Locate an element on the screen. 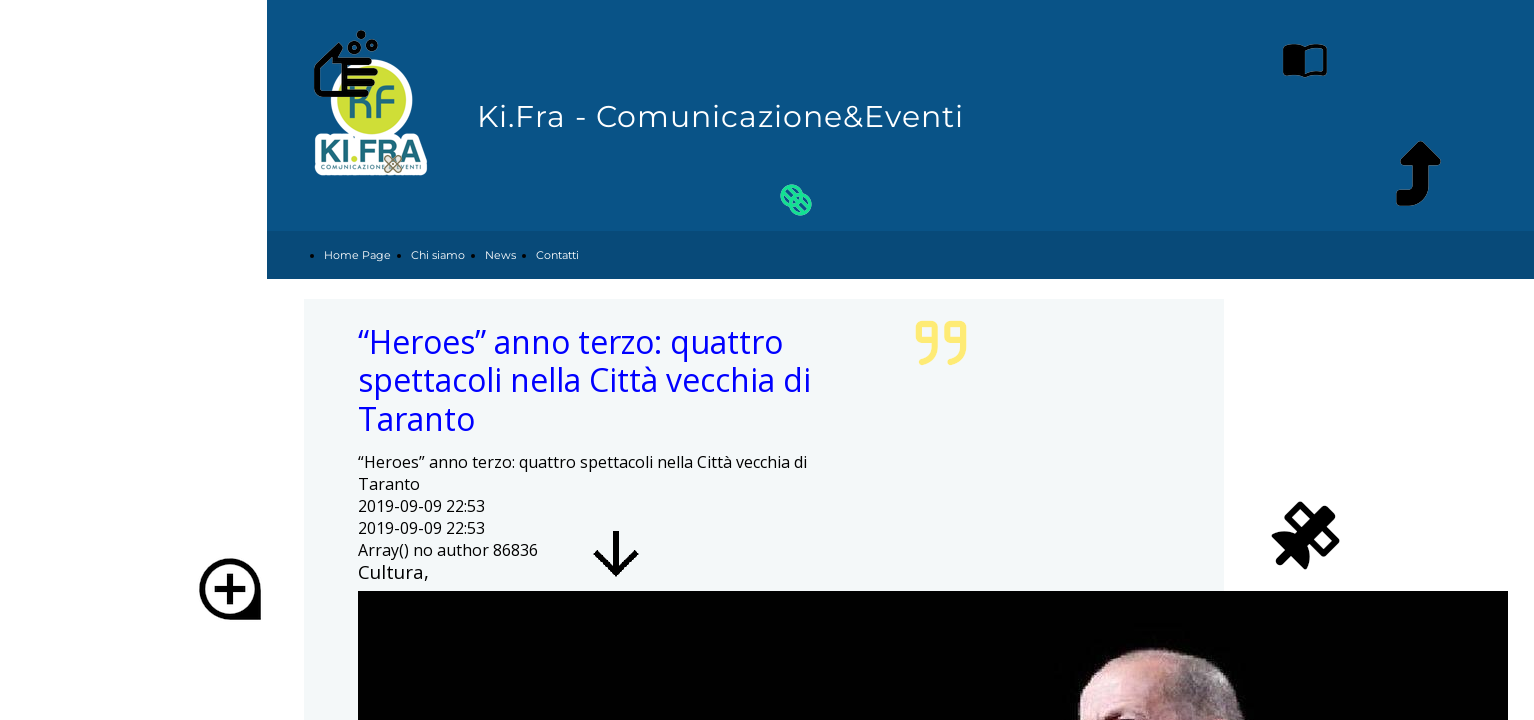  scroll down or view more content is located at coordinates (616, 554).